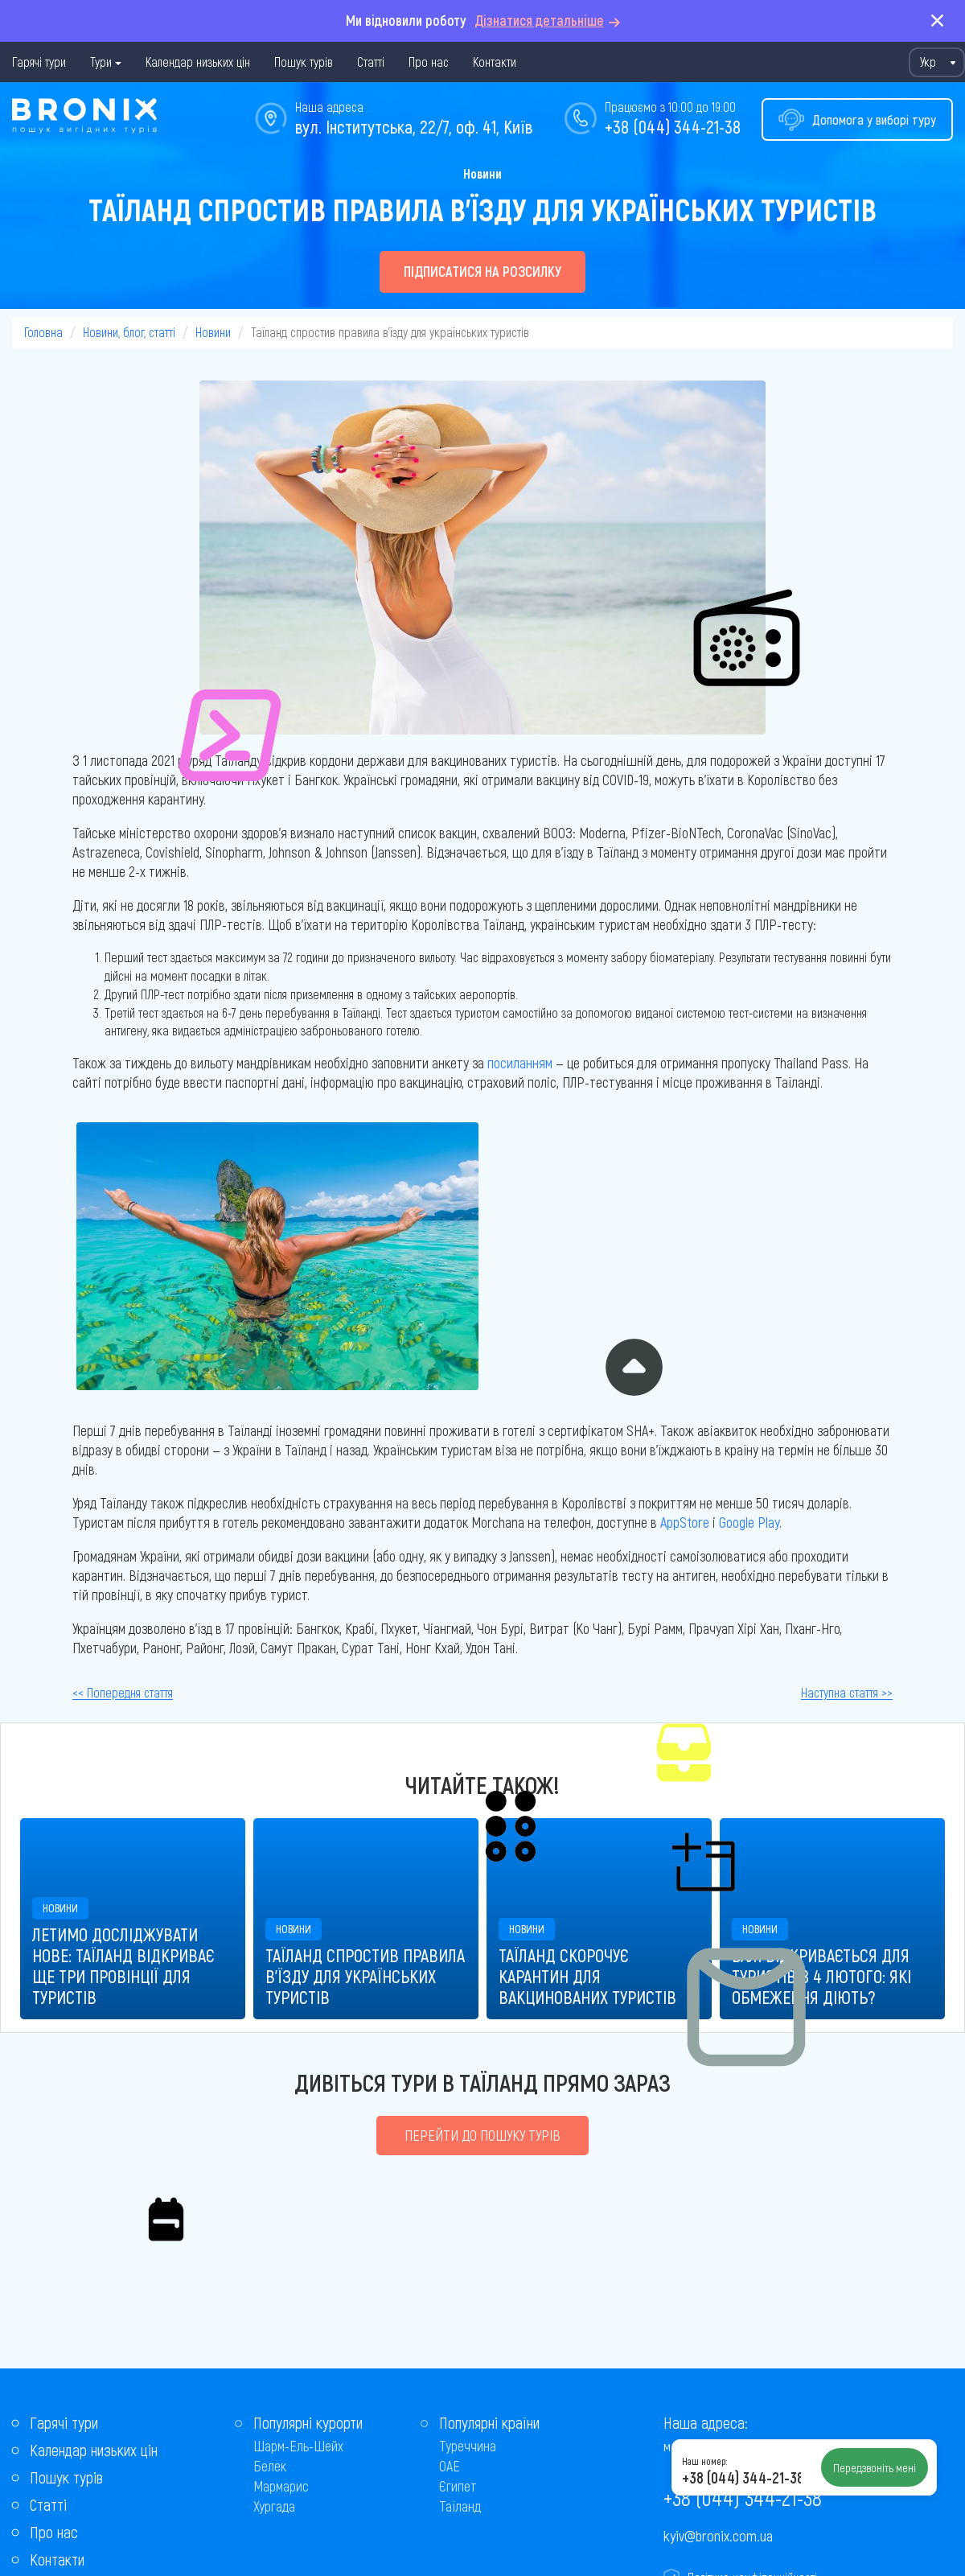 This screenshot has height=2576, width=965. What do you see at coordinates (166, 2219) in the screenshot?
I see `access your backpack or bag inventory` at bounding box center [166, 2219].